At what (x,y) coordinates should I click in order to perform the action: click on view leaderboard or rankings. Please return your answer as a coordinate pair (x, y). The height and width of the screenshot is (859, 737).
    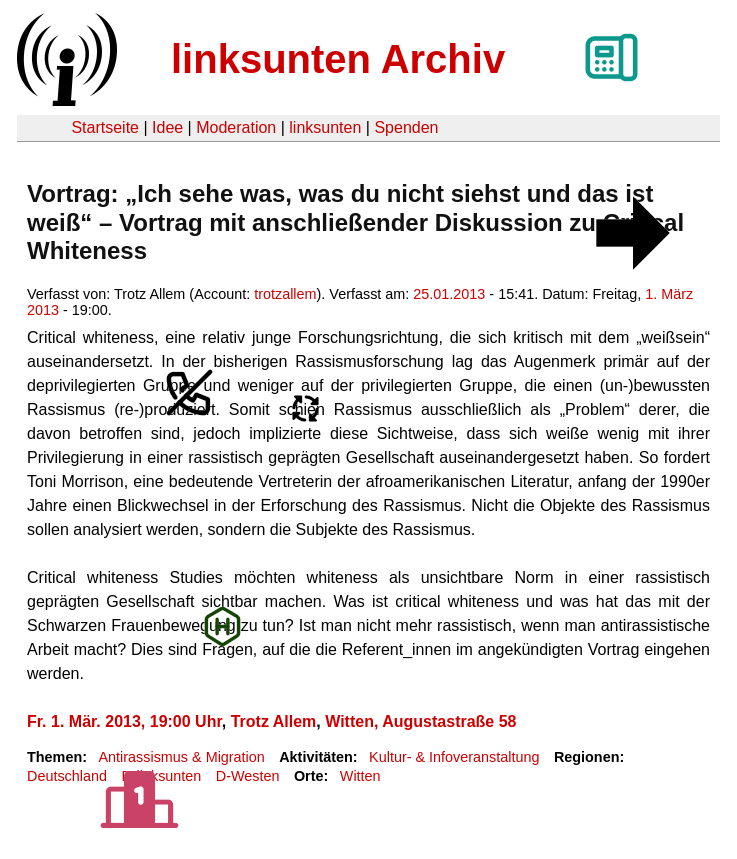
    Looking at the image, I should click on (139, 799).